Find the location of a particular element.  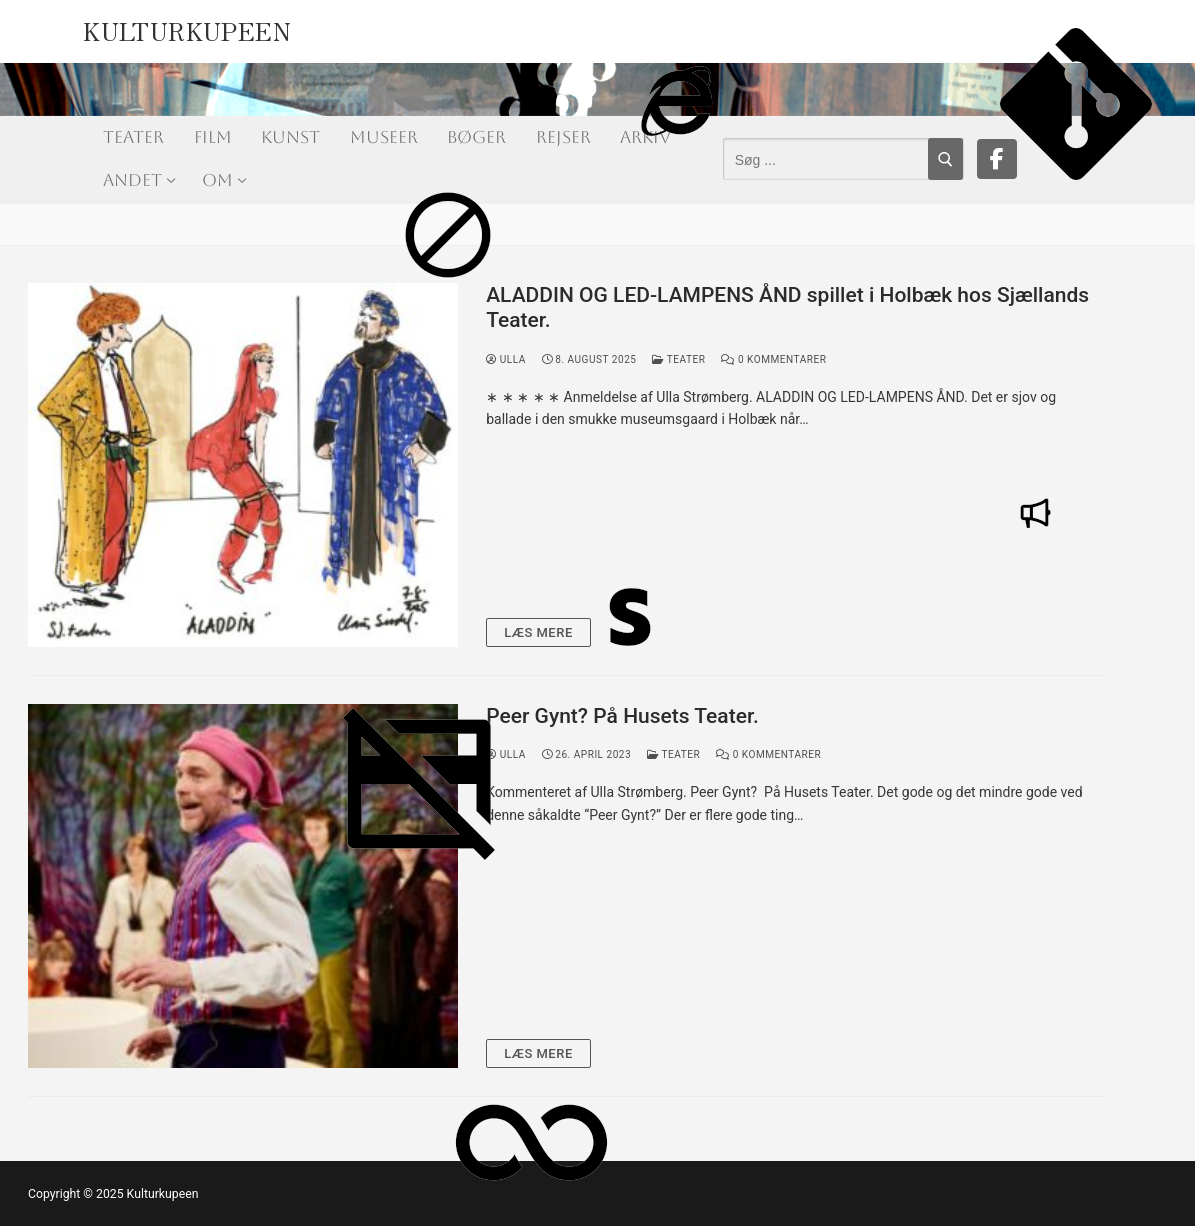

indicates no credit card required is located at coordinates (419, 784).